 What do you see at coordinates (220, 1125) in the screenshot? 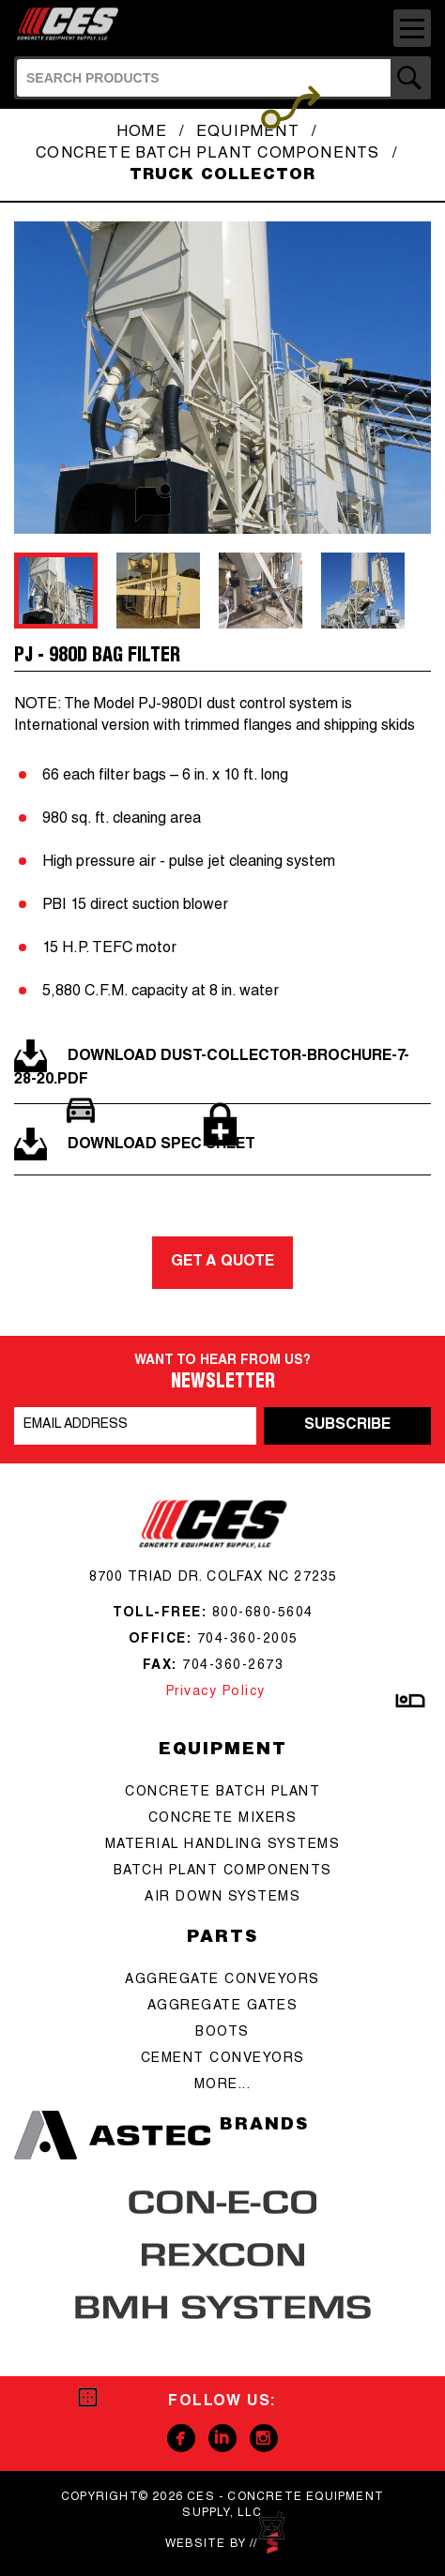
I see `indicates enhanced or additional security protection` at bounding box center [220, 1125].